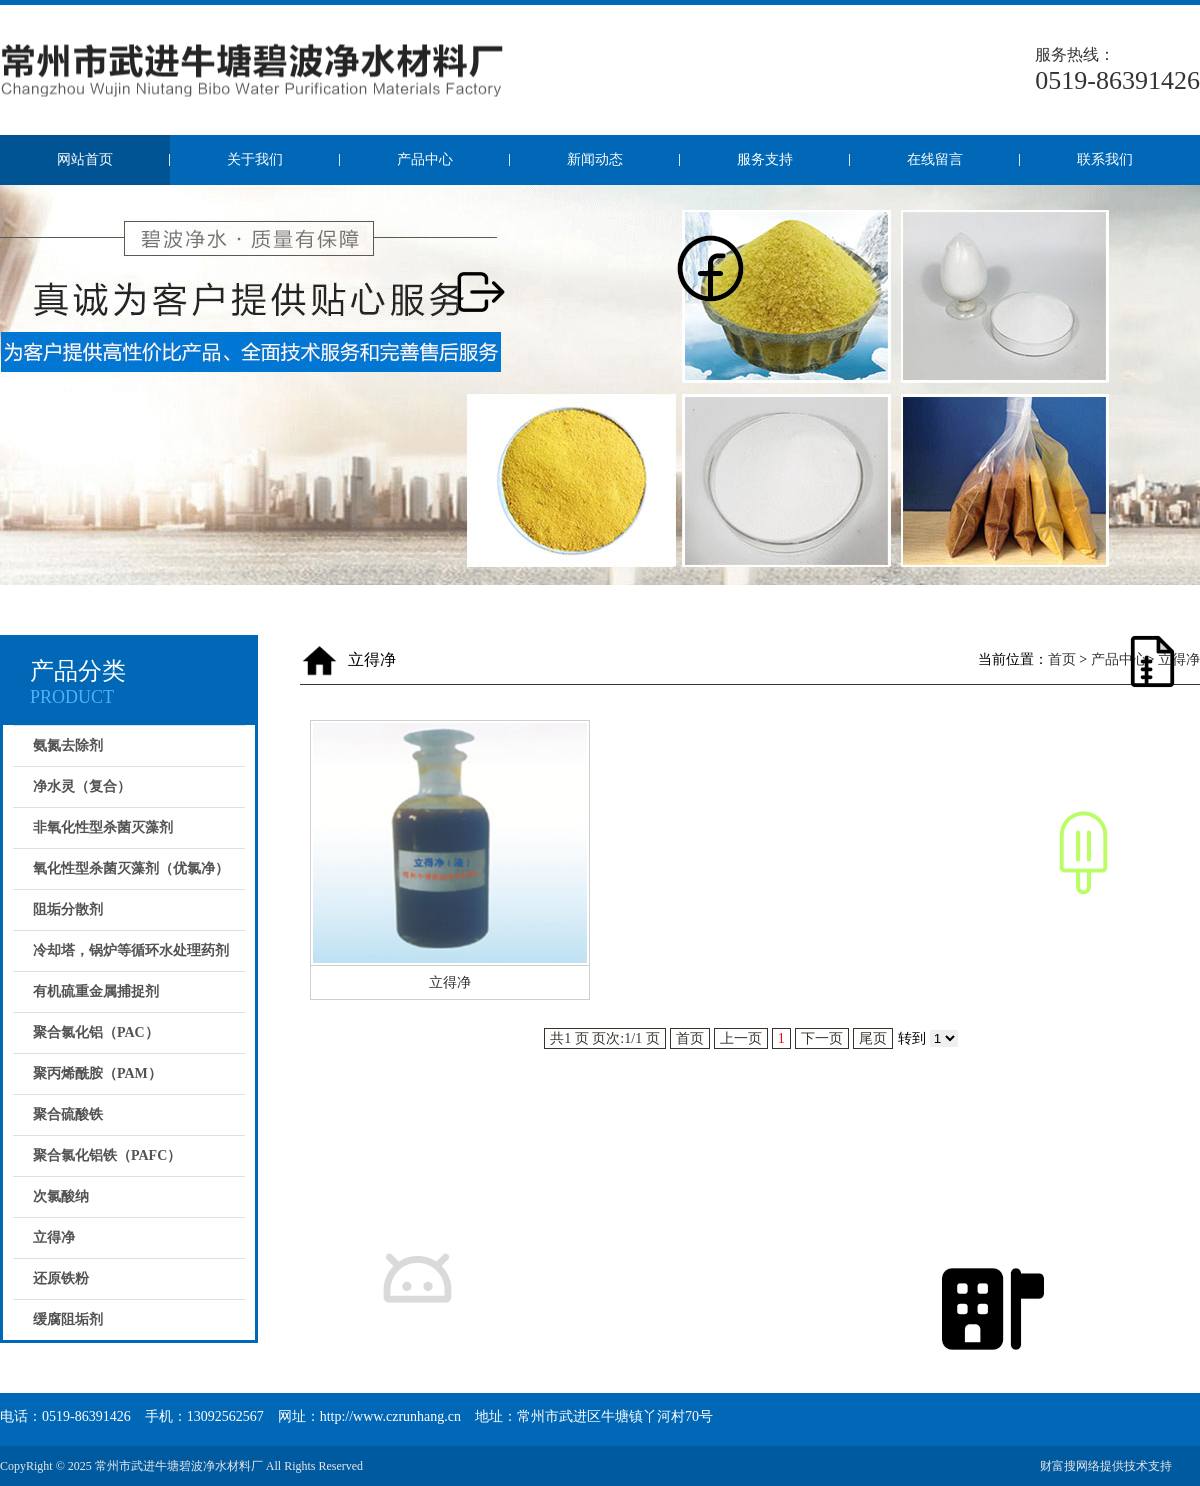 The image size is (1200, 1486). What do you see at coordinates (993, 1309) in the screenshot?
I see `view government or official building location` at bounding box center [993, 1309].